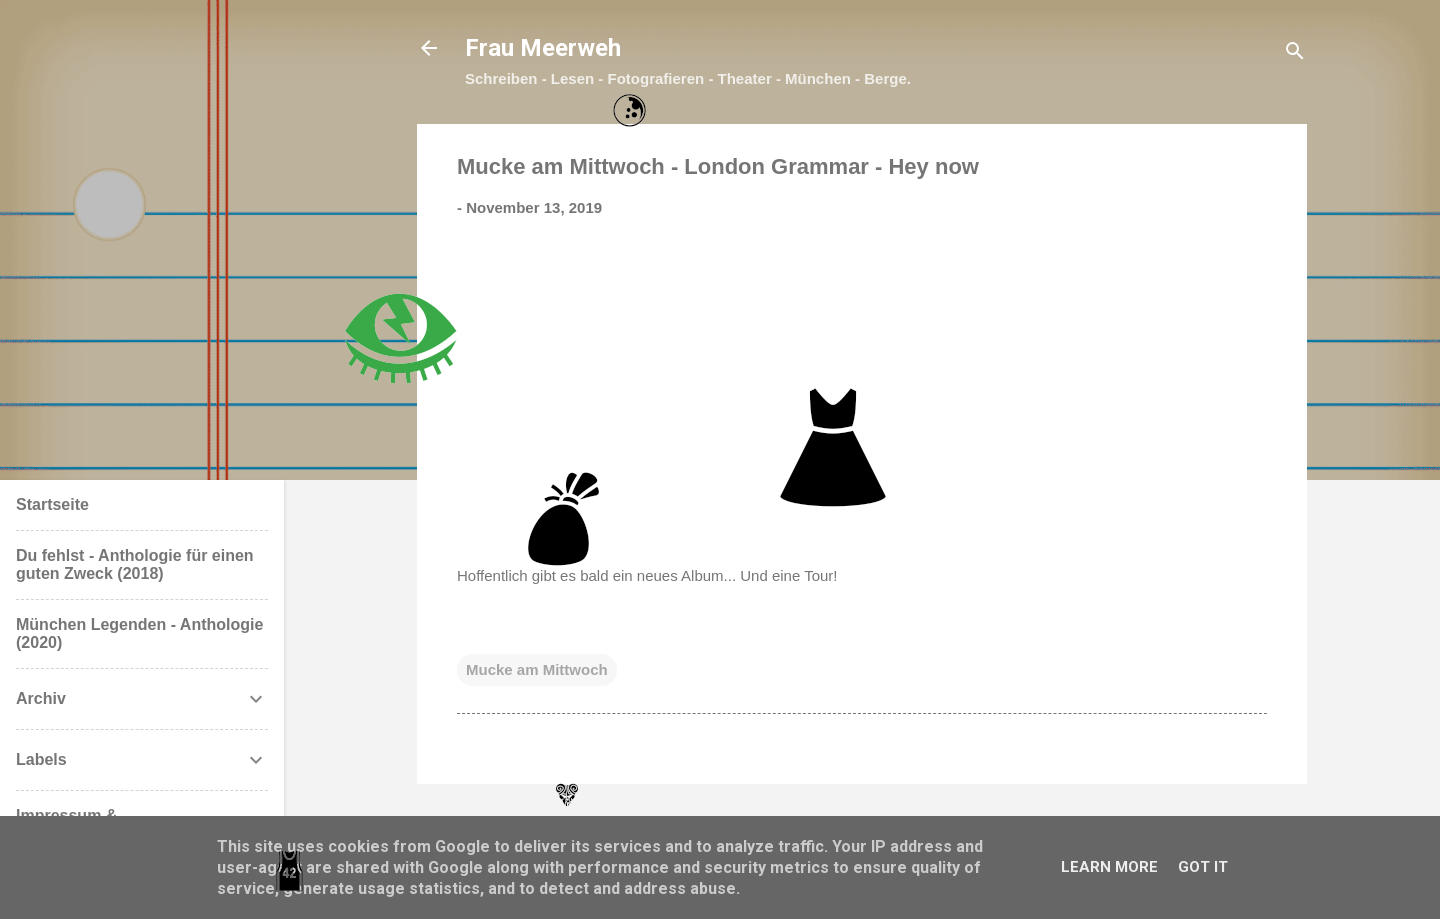 Image resolution: width=1440 pixels, height=919 pixels. Describe the element at coordinates (400, 338) in the screenshot. I see `indicates quick view or instant preview mode` at that location.